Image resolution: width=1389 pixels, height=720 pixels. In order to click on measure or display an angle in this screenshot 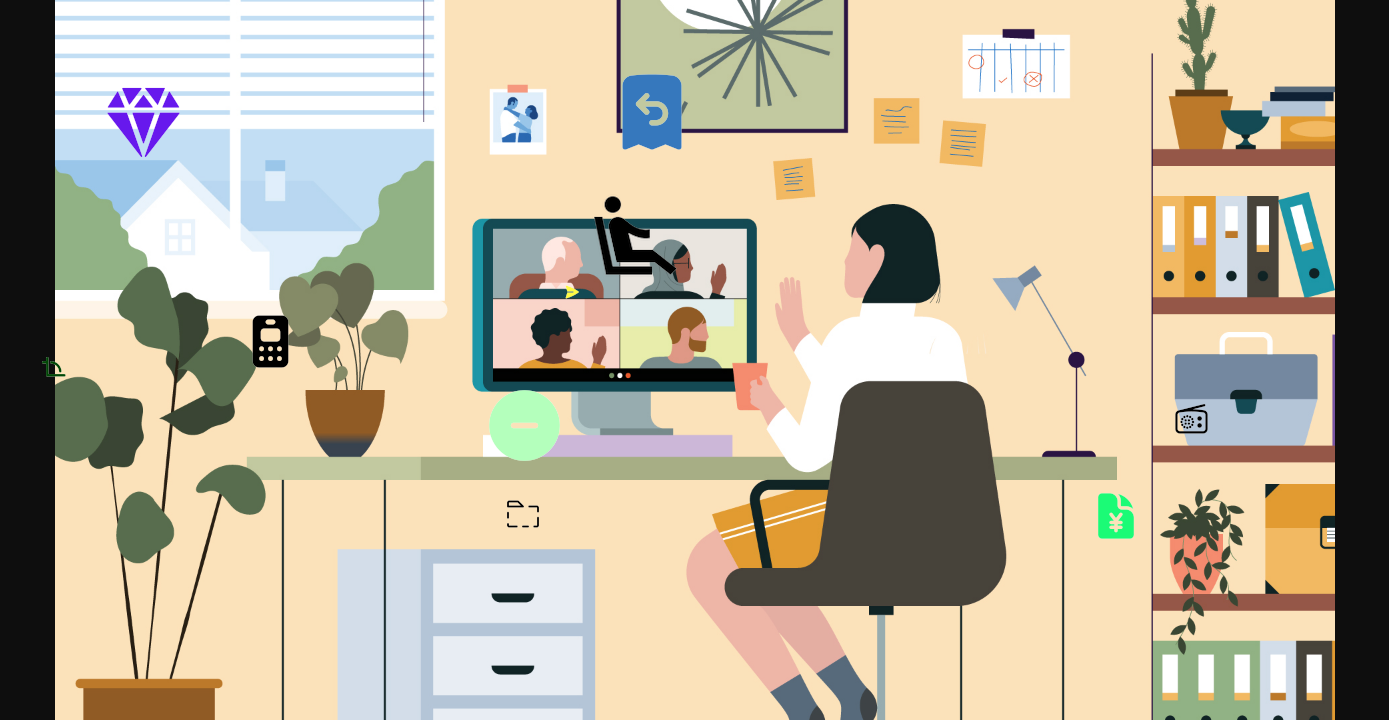, I will do `click(53, 368)`.